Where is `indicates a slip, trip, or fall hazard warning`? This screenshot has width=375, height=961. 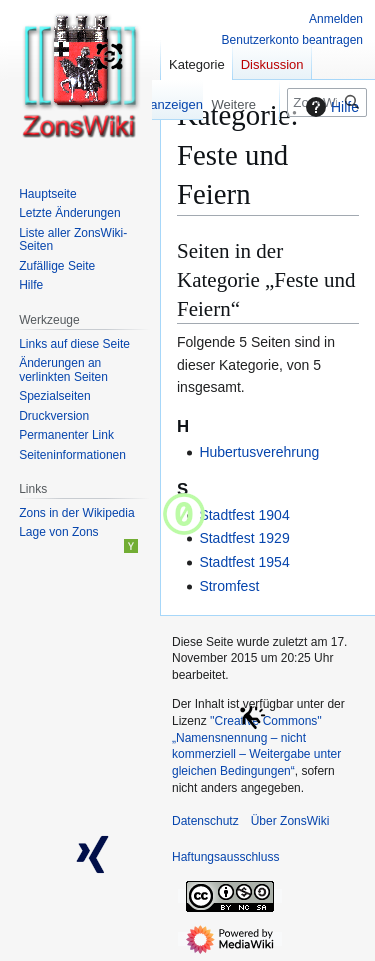 indicates a slip, trip, or fall hazard warning is located at coordinates (252, 717).